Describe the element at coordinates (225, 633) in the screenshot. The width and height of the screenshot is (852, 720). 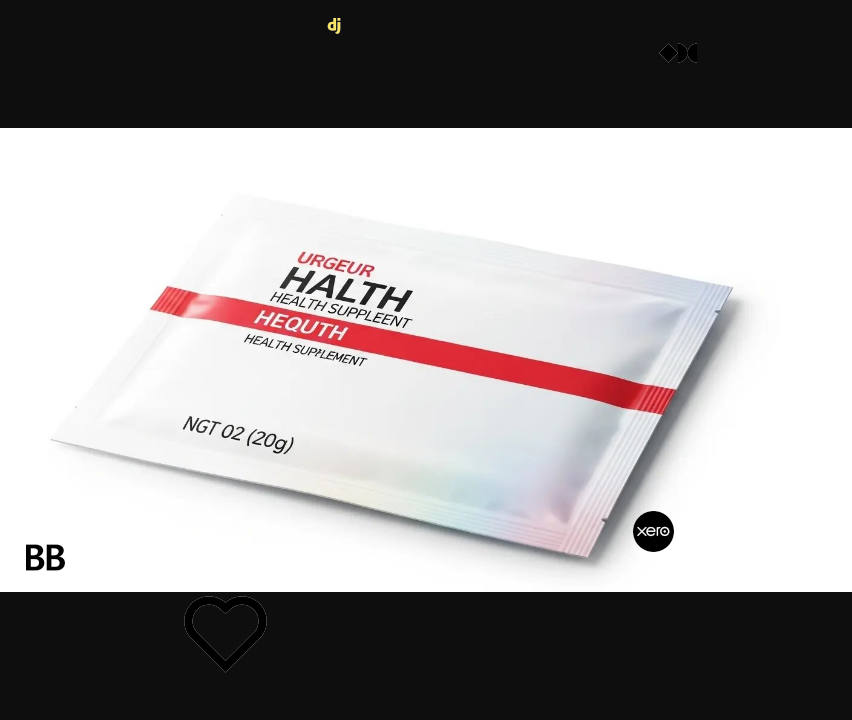
I see `add to favorites` at that location.